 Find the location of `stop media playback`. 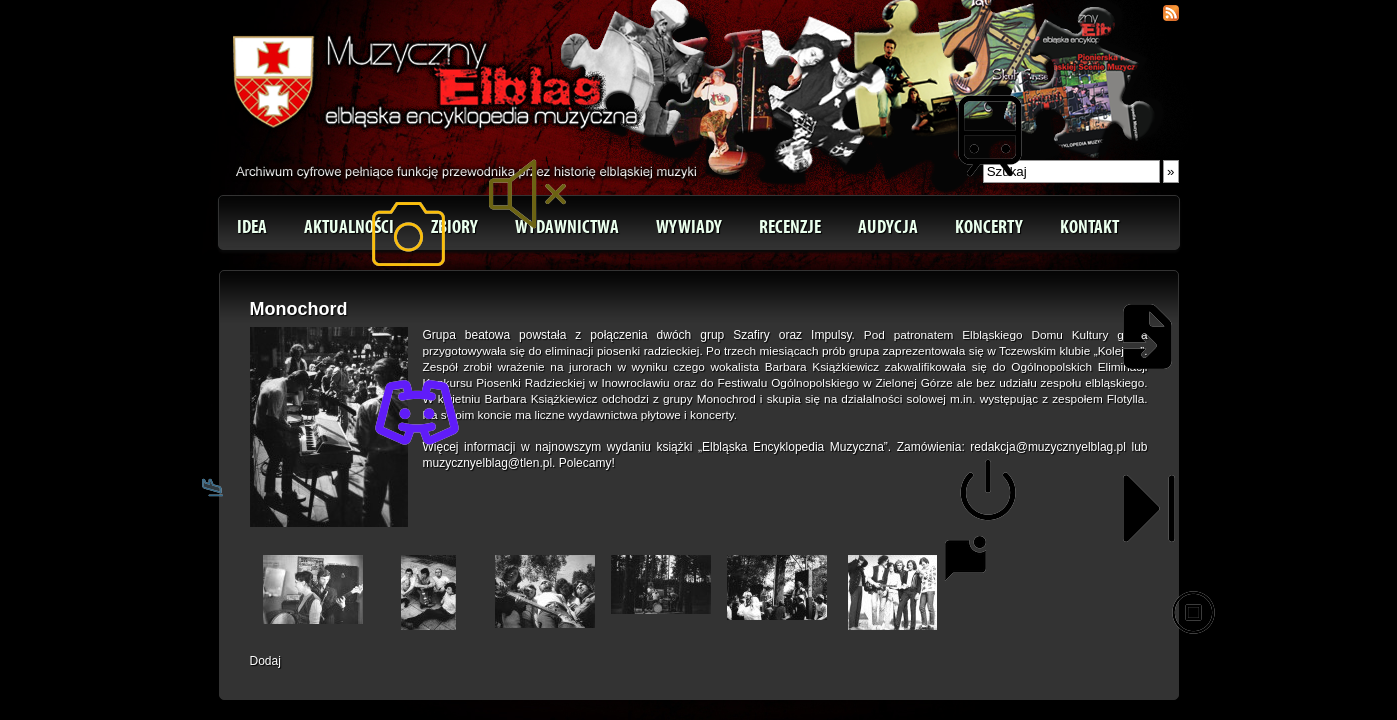

stop media playback is located at coordinates (1193, 612).